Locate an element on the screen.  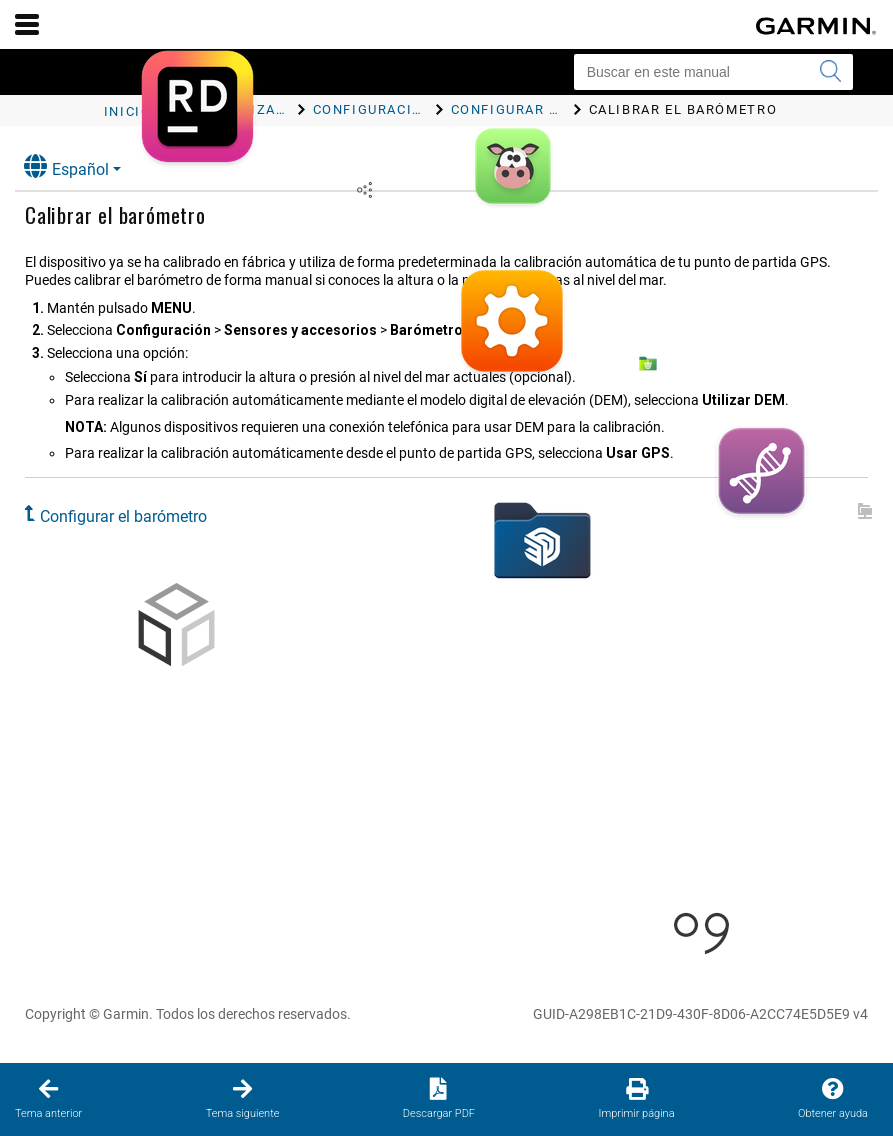
open gtk demo application is located at coordinates (176, 626).